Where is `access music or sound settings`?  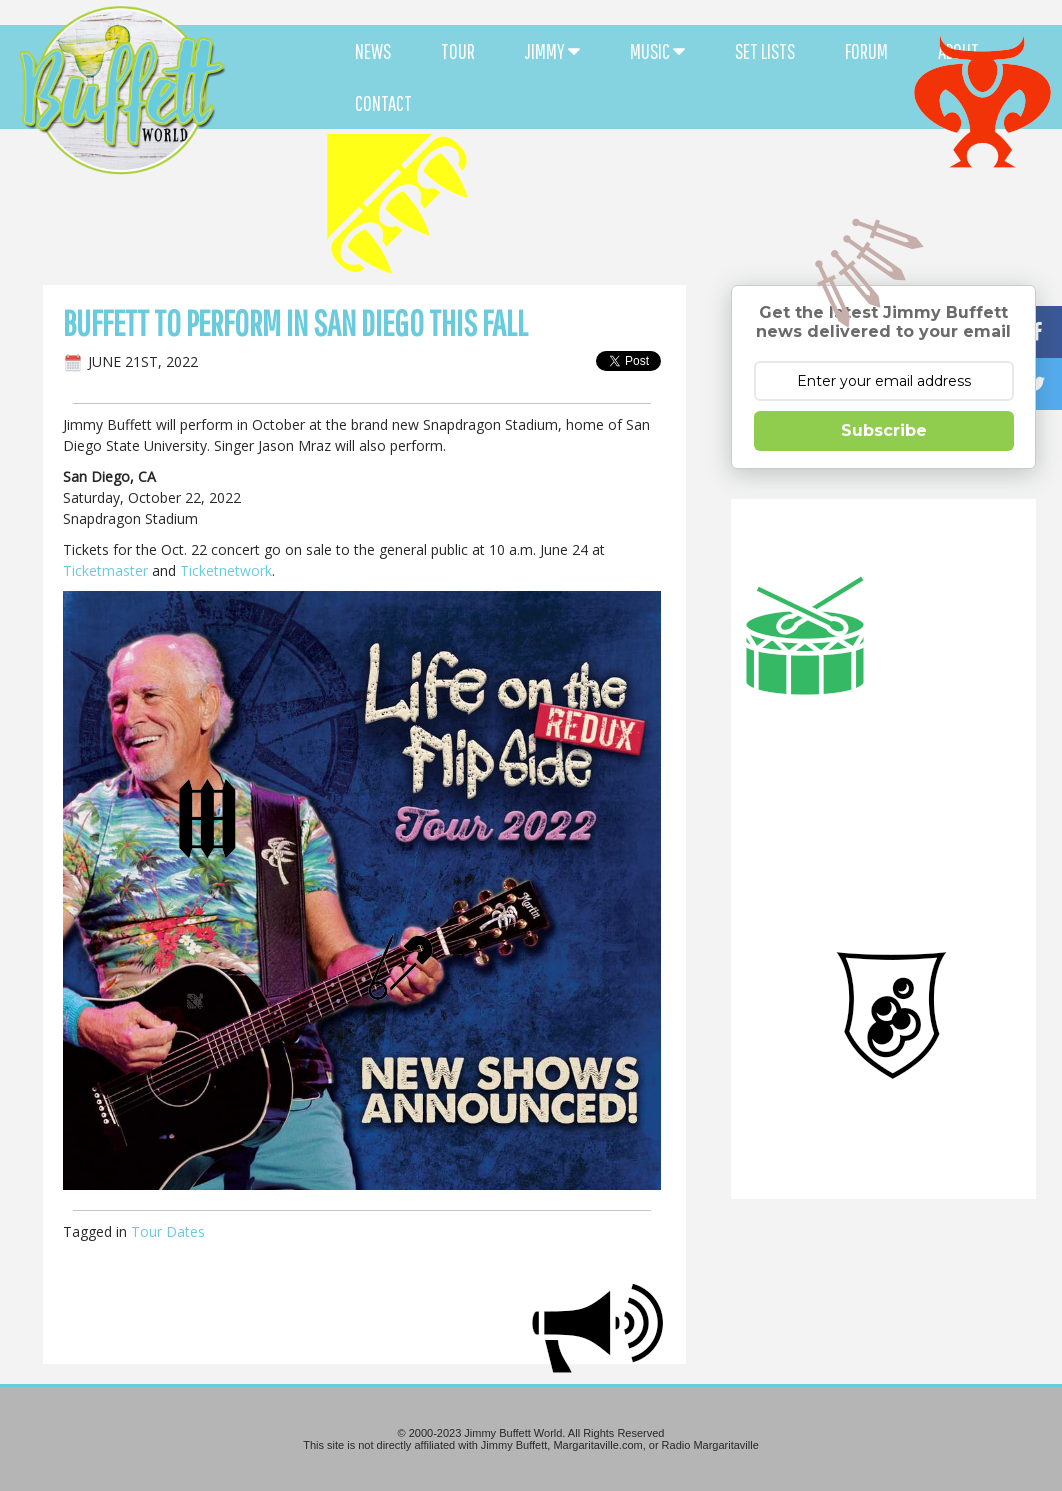 access music or sound settings is located at coordinates (805, 635).